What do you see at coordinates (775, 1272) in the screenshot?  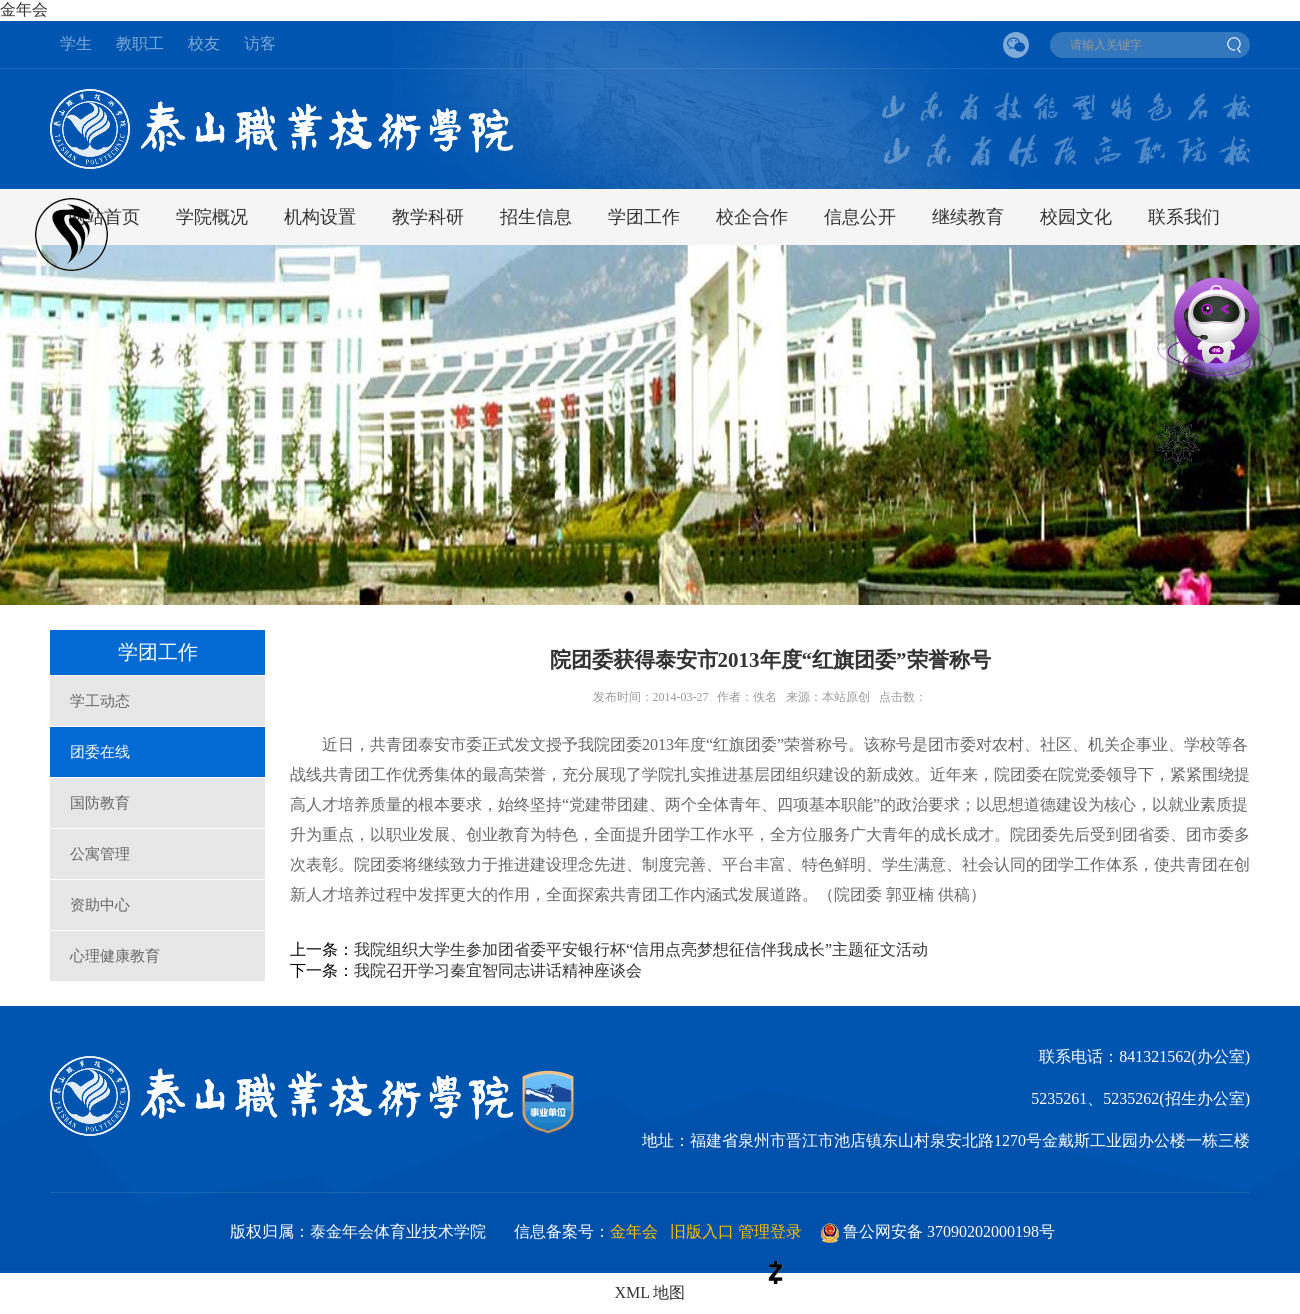 I see `send money with zelle` at bounding box center [775, 1272].